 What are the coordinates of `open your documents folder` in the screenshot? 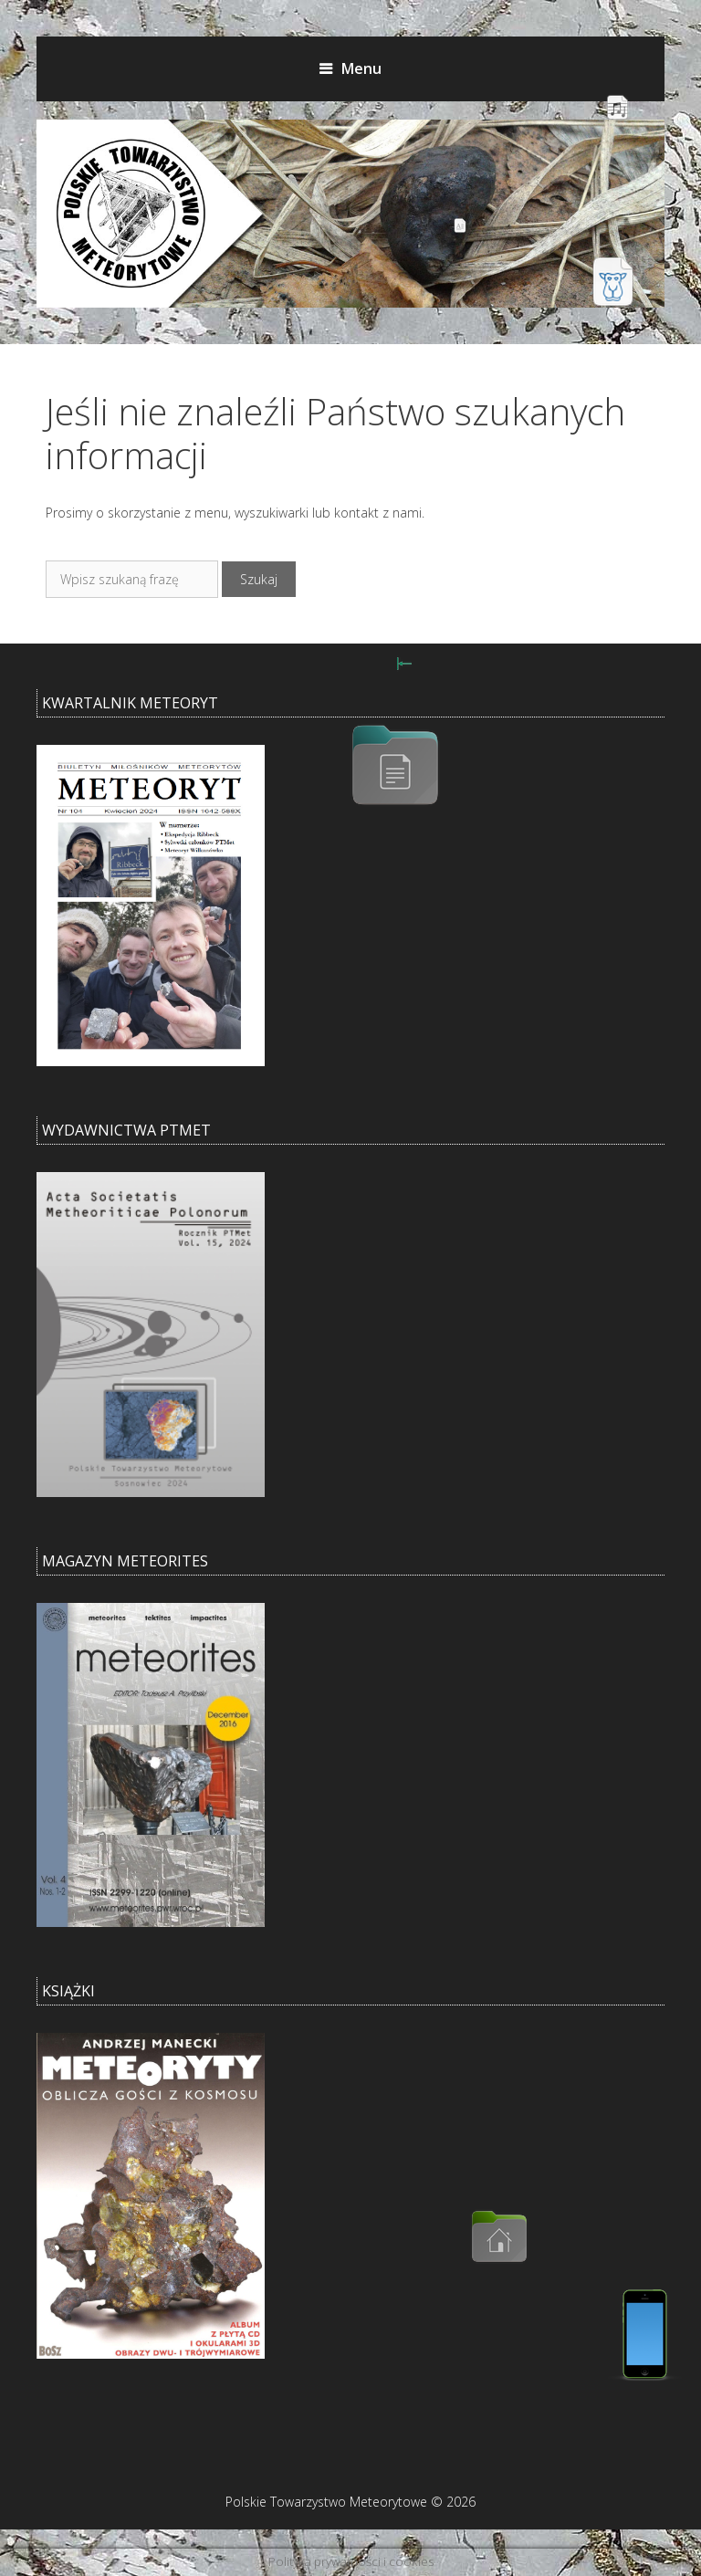 It's located at (395, 765).